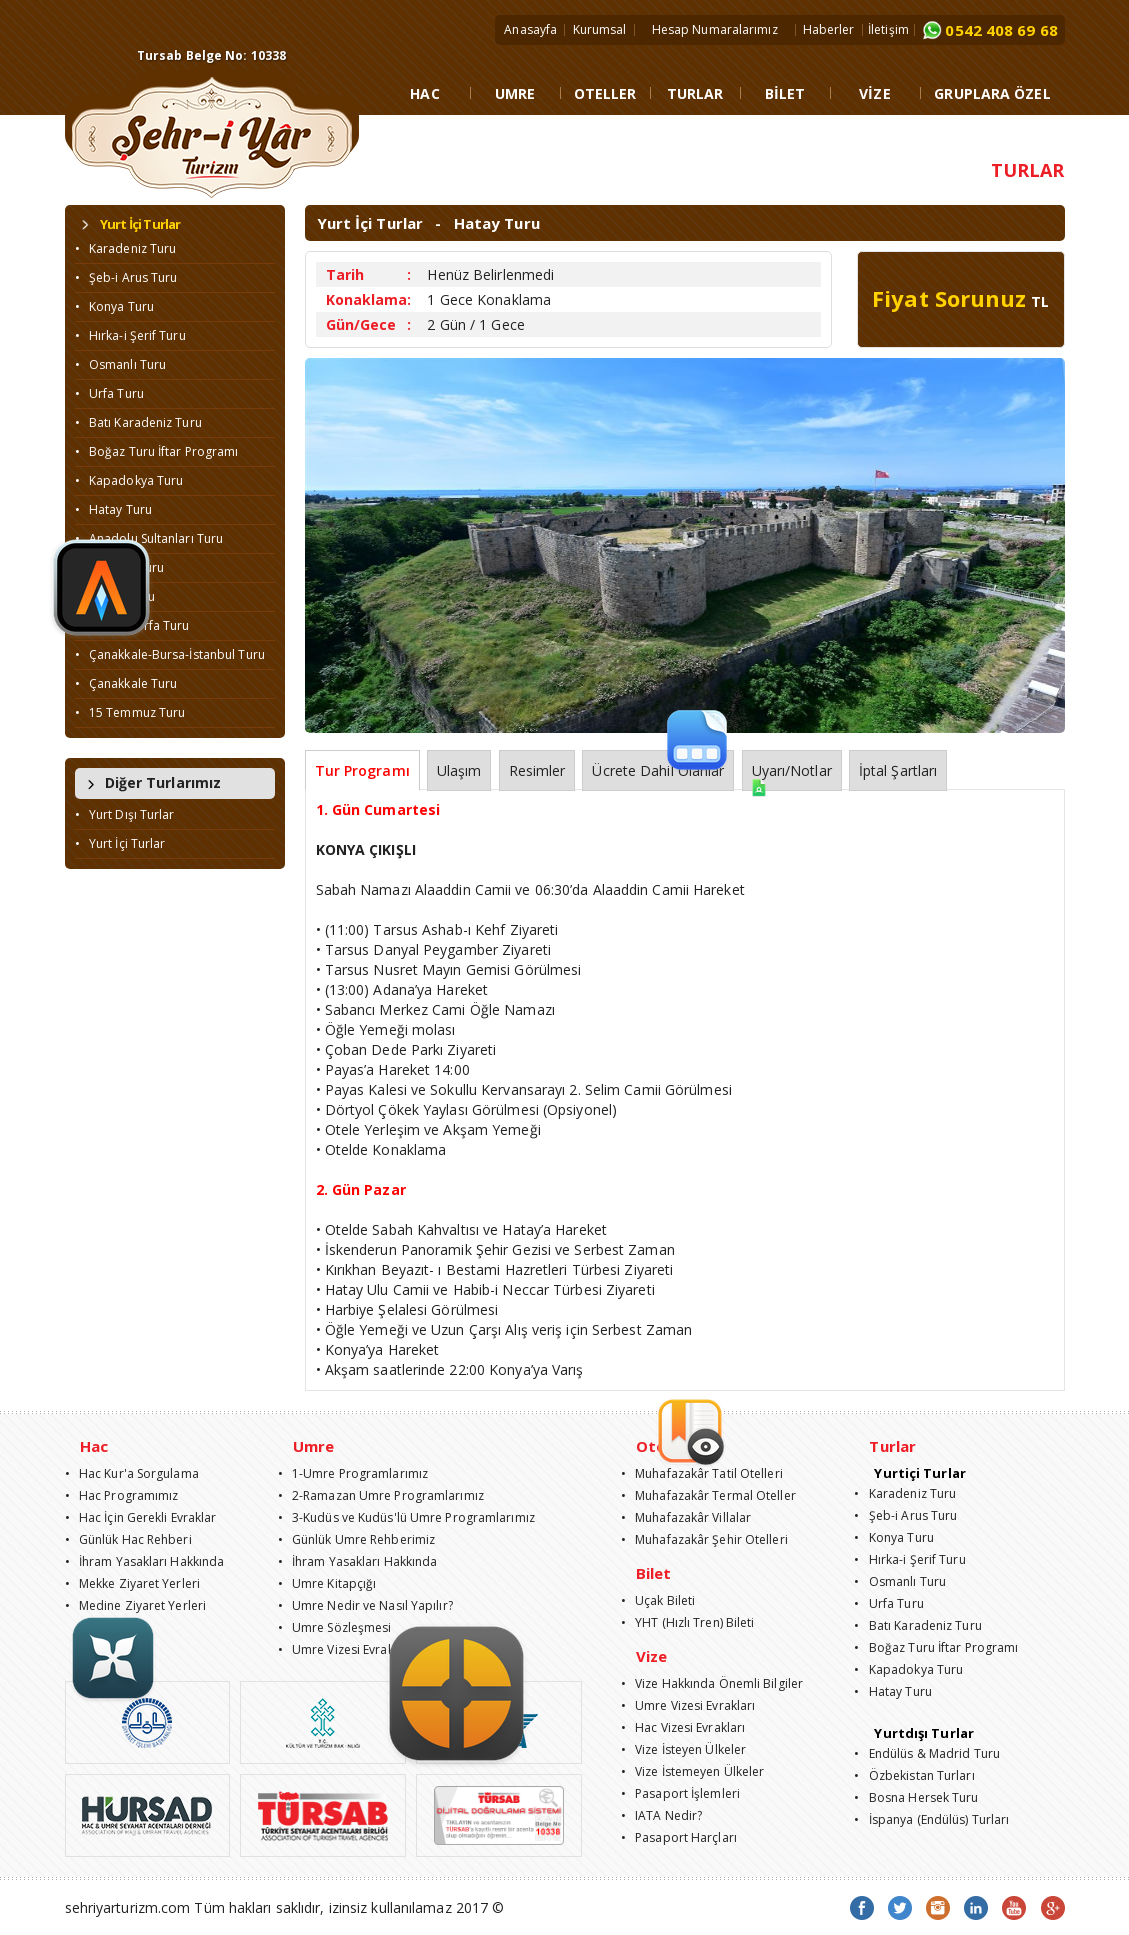 This screenshot has height=1935, width=1129. I want to click on open calibre e-book management app, so click(690, 1431).